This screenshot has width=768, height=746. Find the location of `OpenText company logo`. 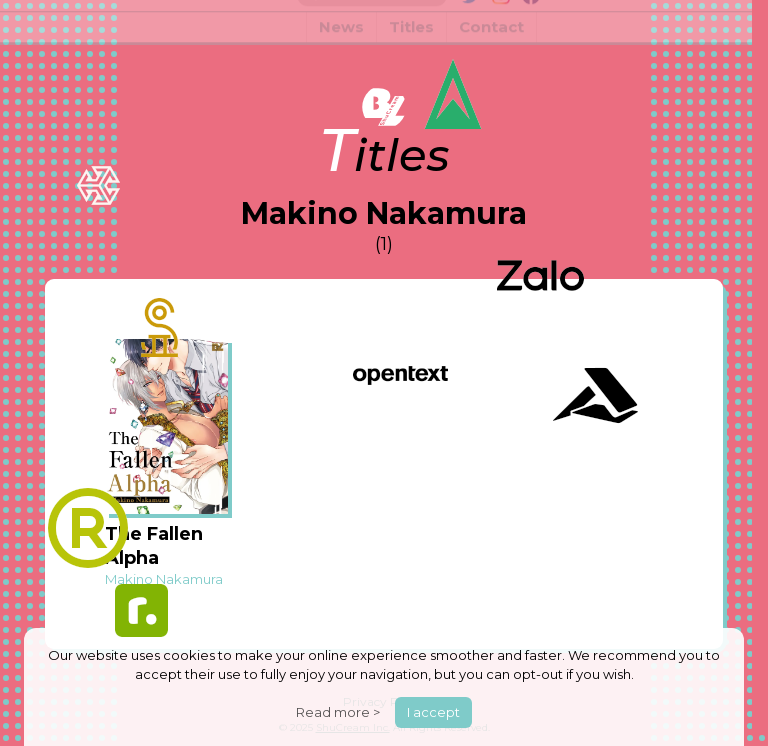

OpenText company logo is located at coordinates (400, 375).